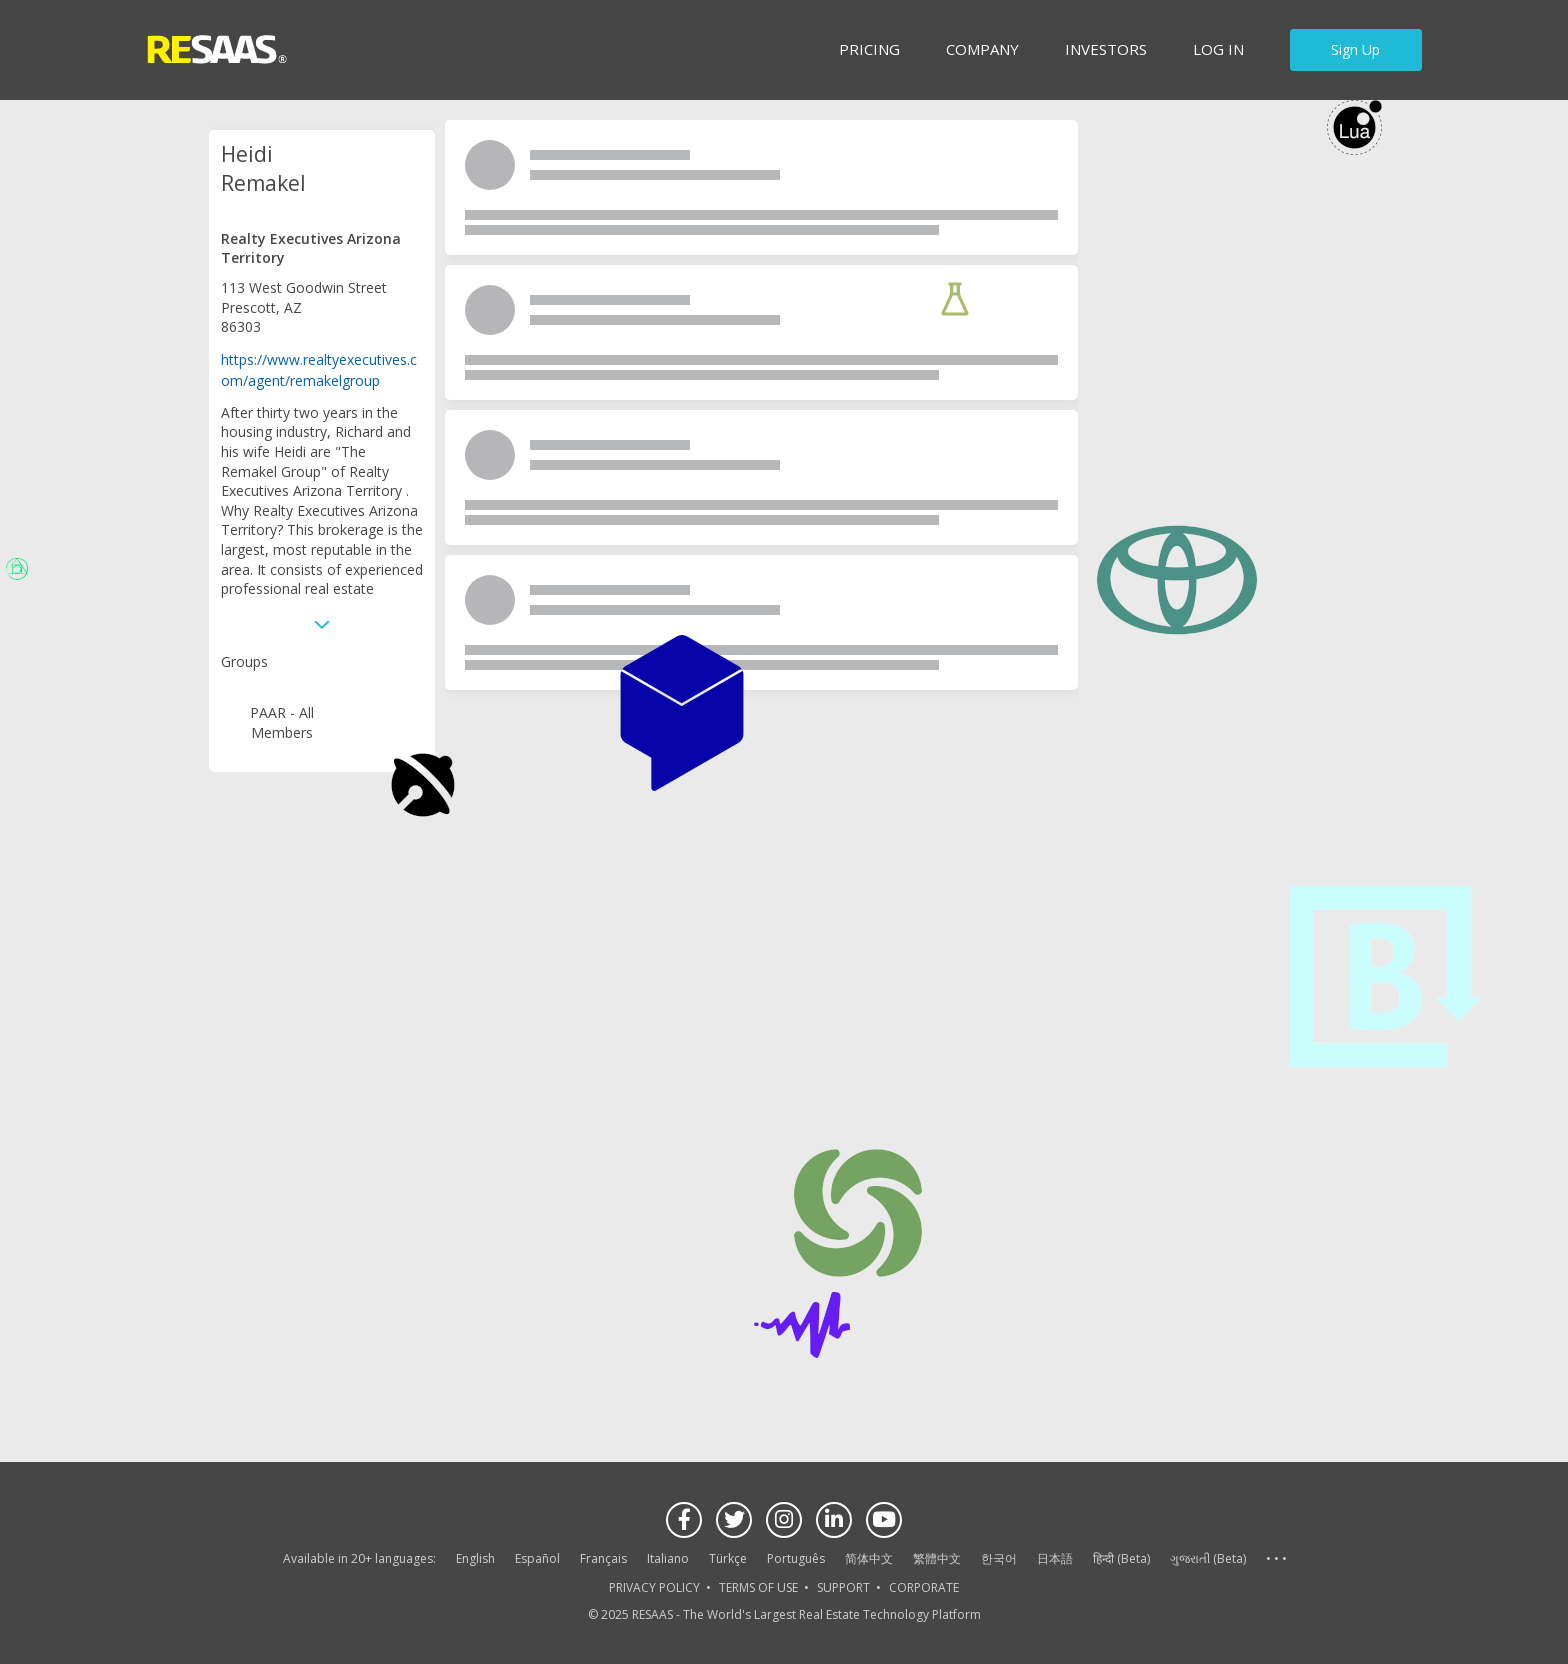  Describe the element at coordinates (1385, 976) in the screenshot. I see `open brandfolder digital asset management` at that location.